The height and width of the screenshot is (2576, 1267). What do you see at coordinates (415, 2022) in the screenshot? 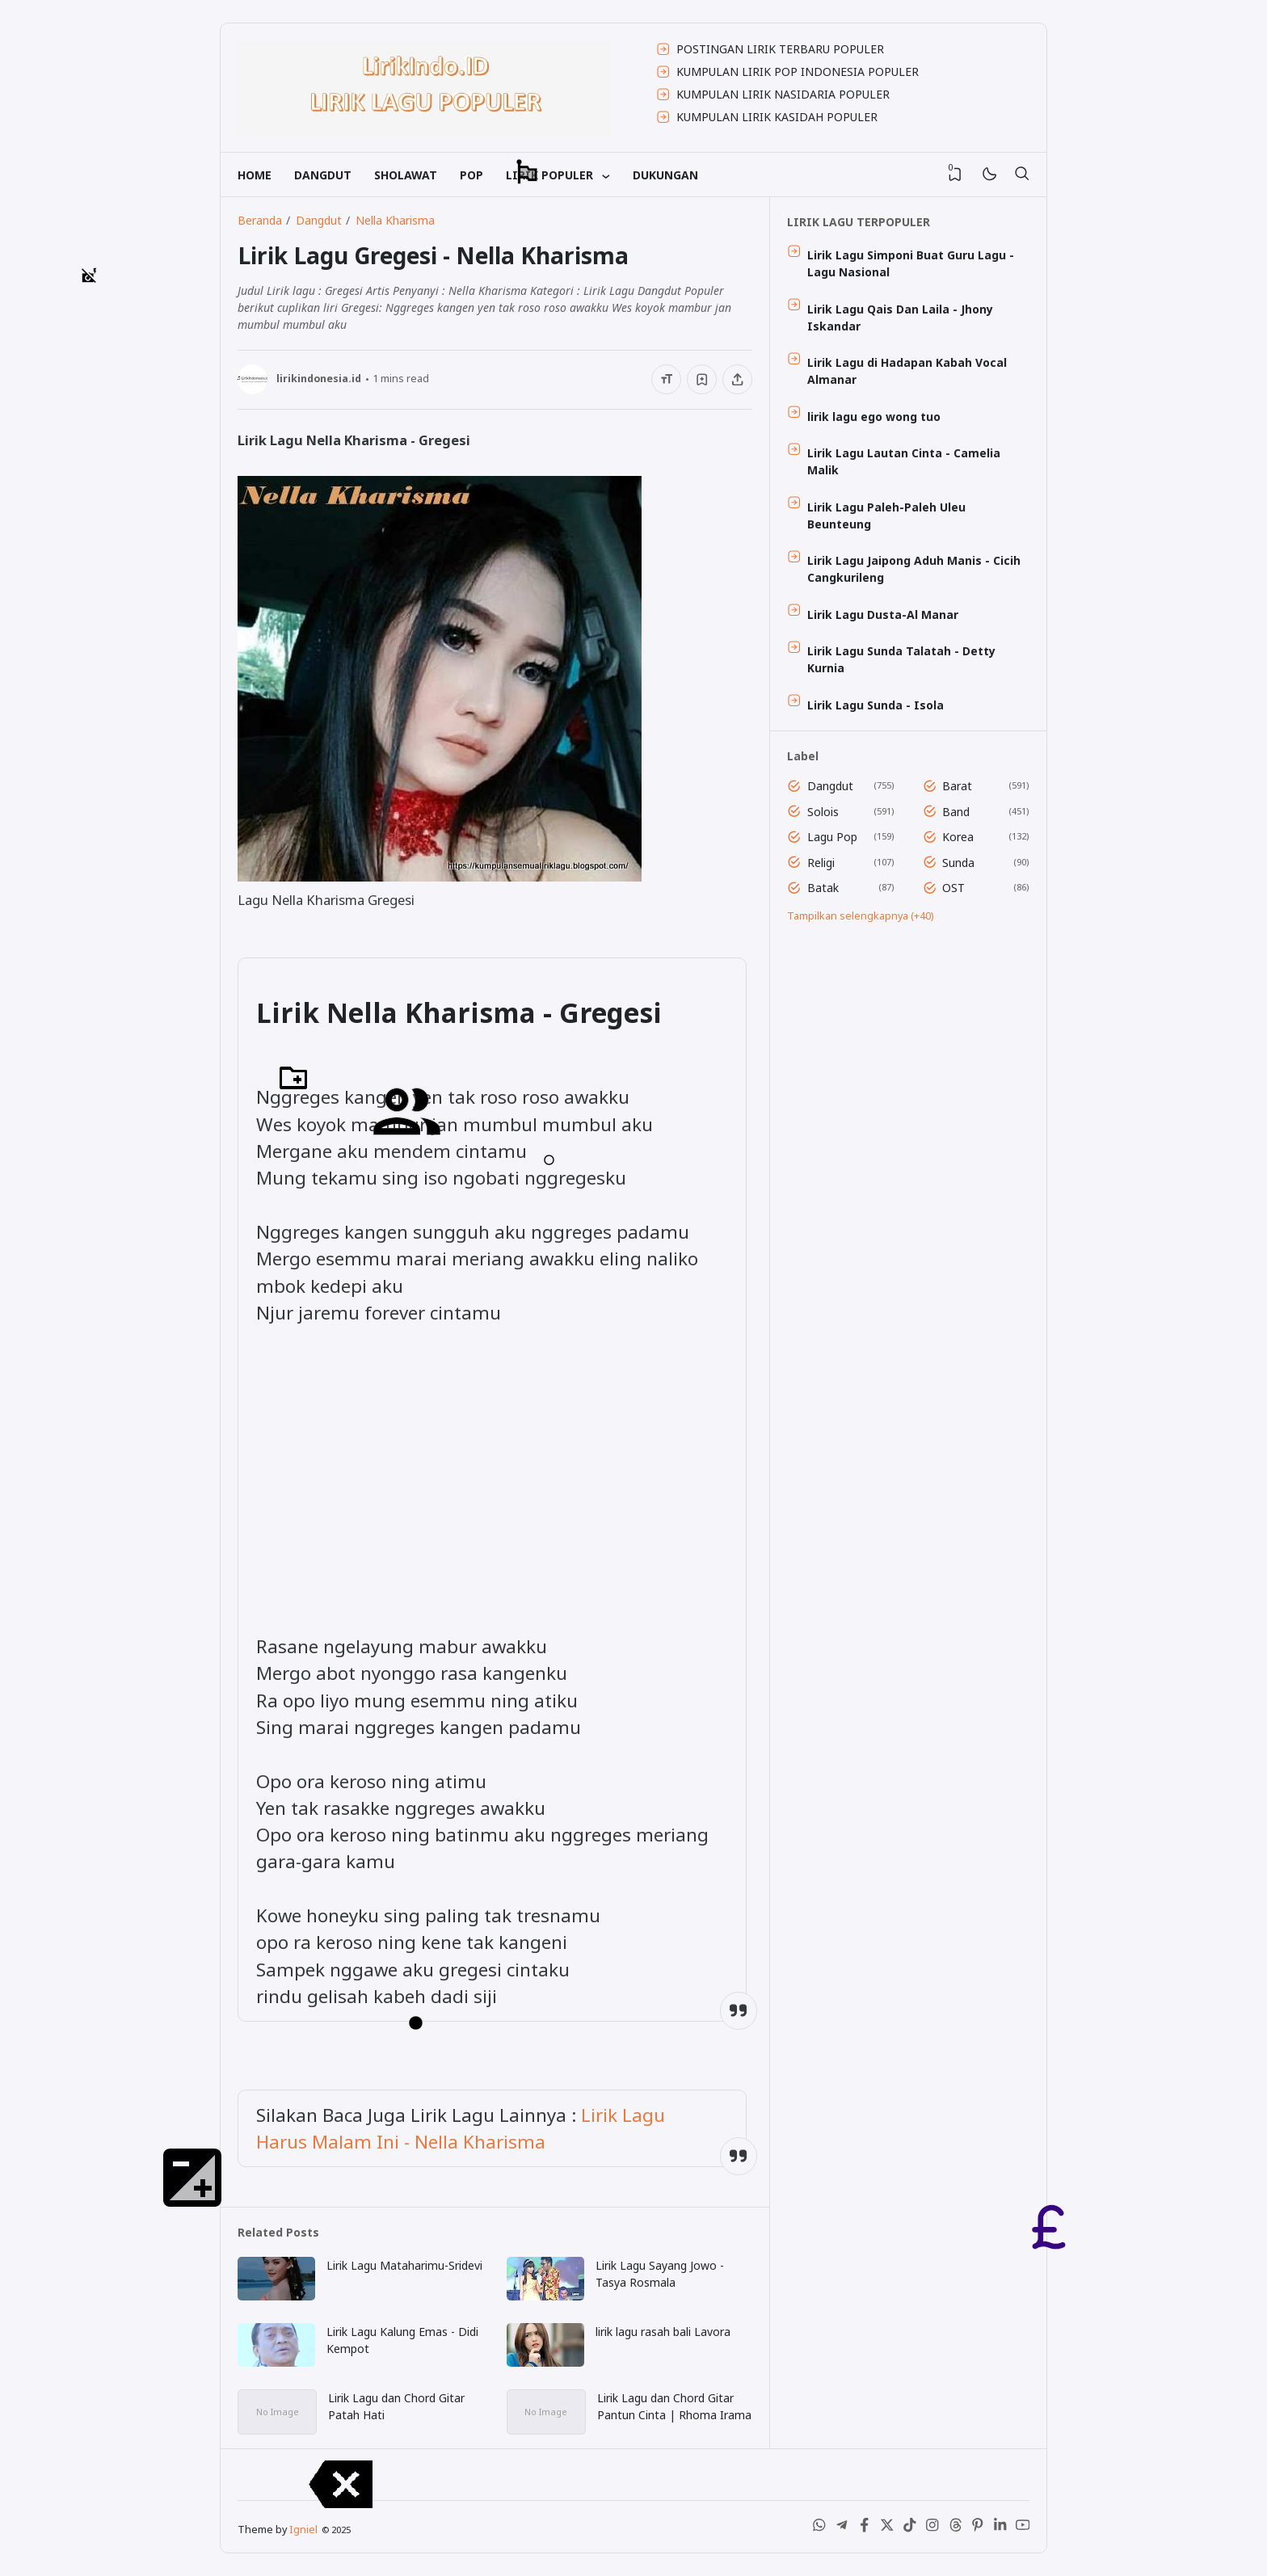
I see `indicates recording in progress` at bounding box center [415, 2022].